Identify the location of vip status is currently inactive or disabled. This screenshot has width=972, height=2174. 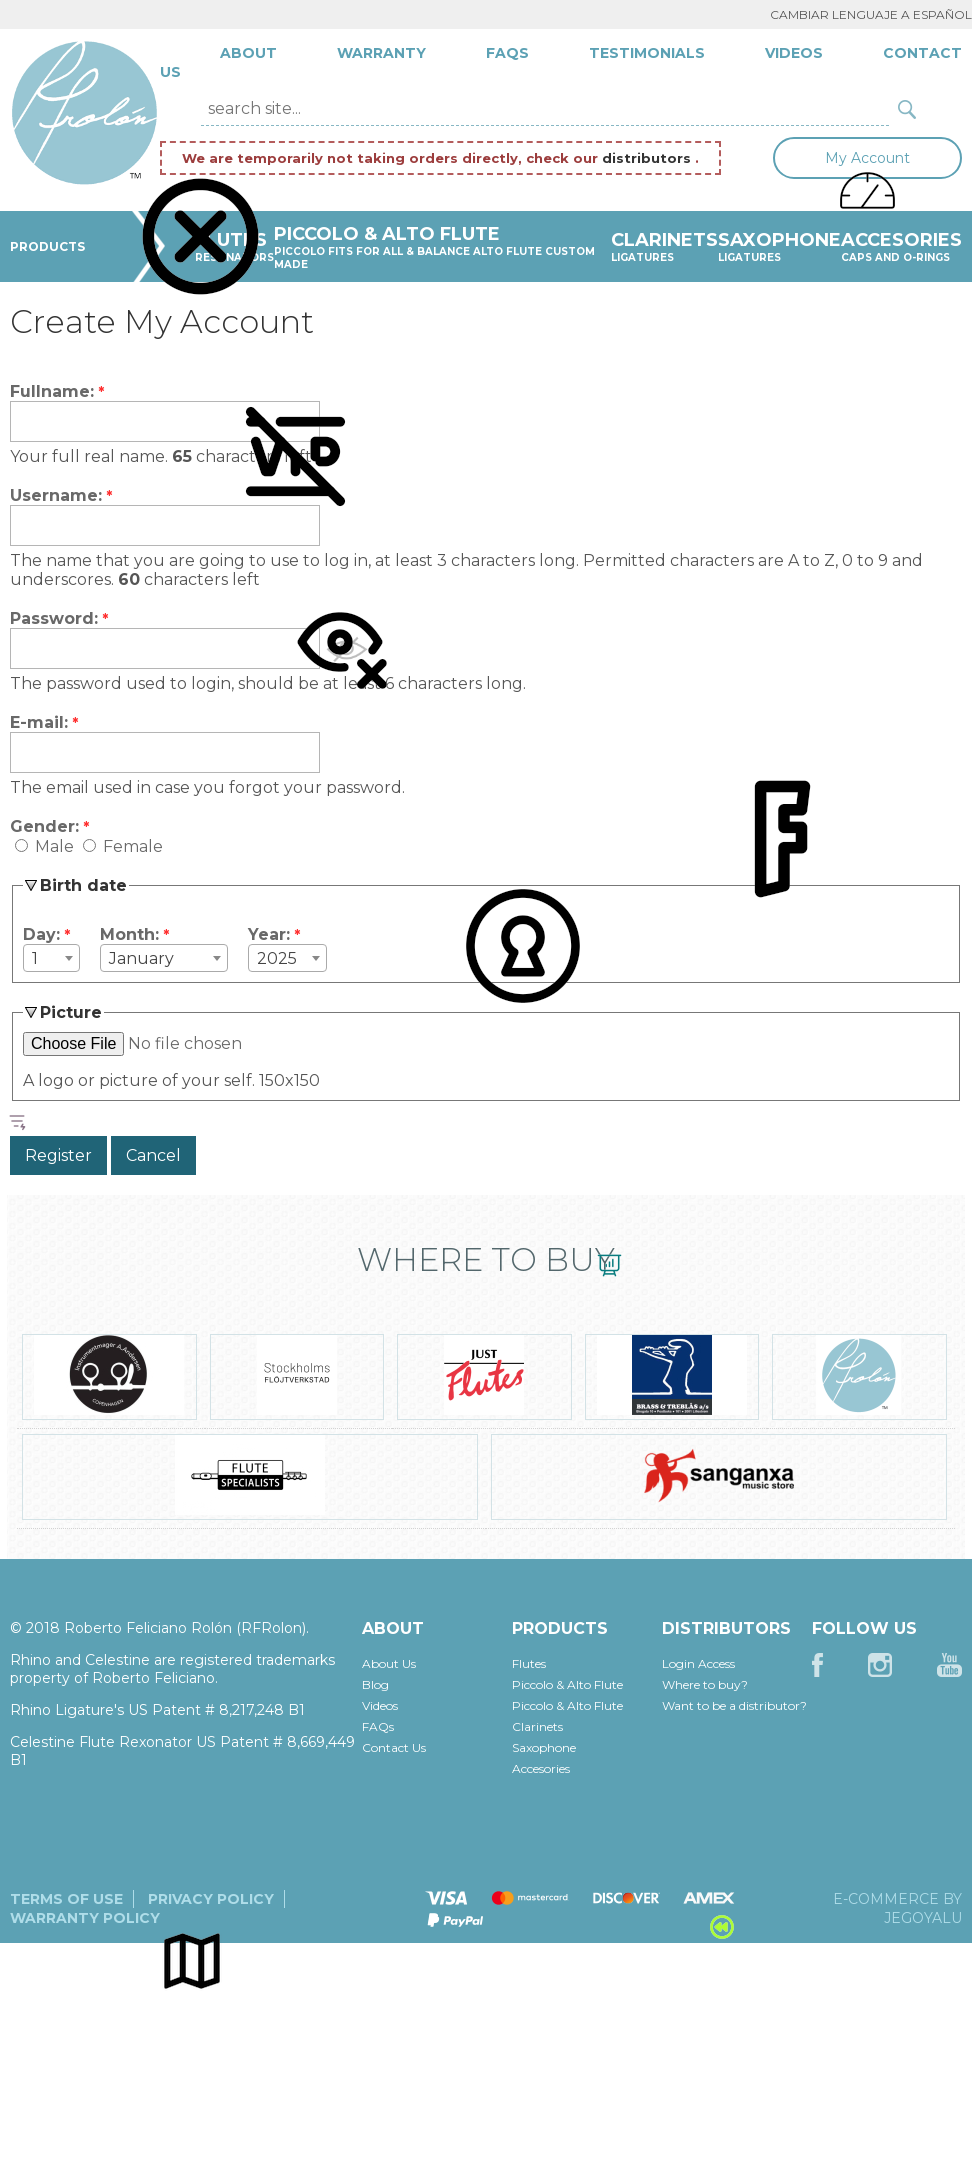
(295, 456).